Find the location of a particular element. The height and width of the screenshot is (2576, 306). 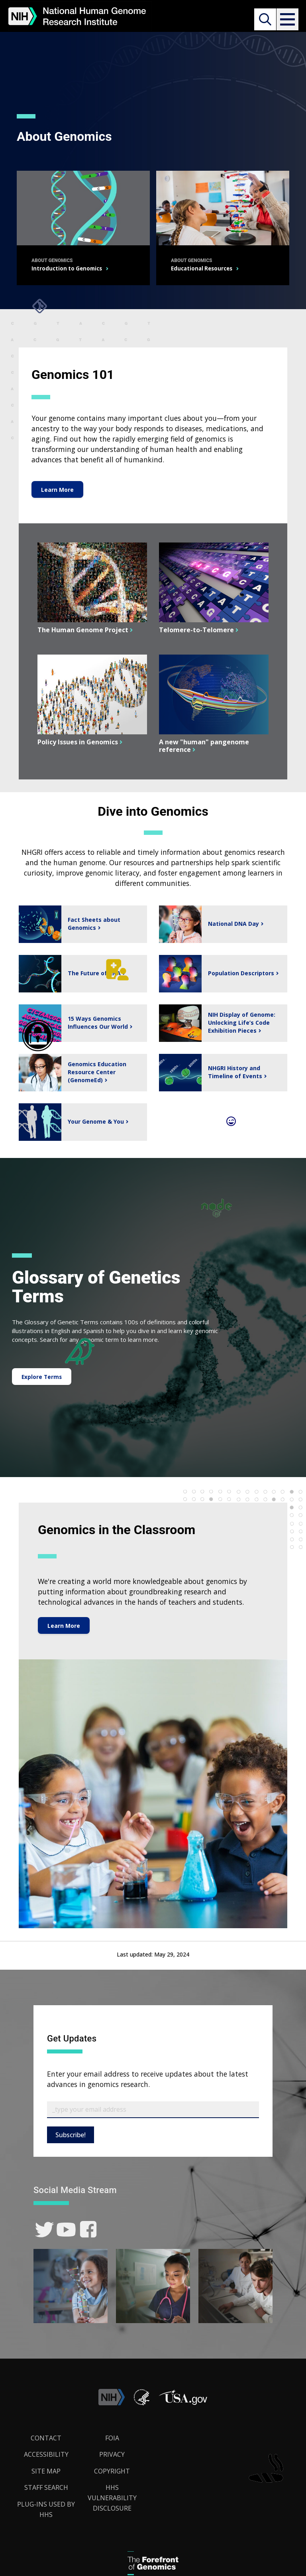

node.js logo indicating a javascript runtime environment is located at coordinates (216, 1208).